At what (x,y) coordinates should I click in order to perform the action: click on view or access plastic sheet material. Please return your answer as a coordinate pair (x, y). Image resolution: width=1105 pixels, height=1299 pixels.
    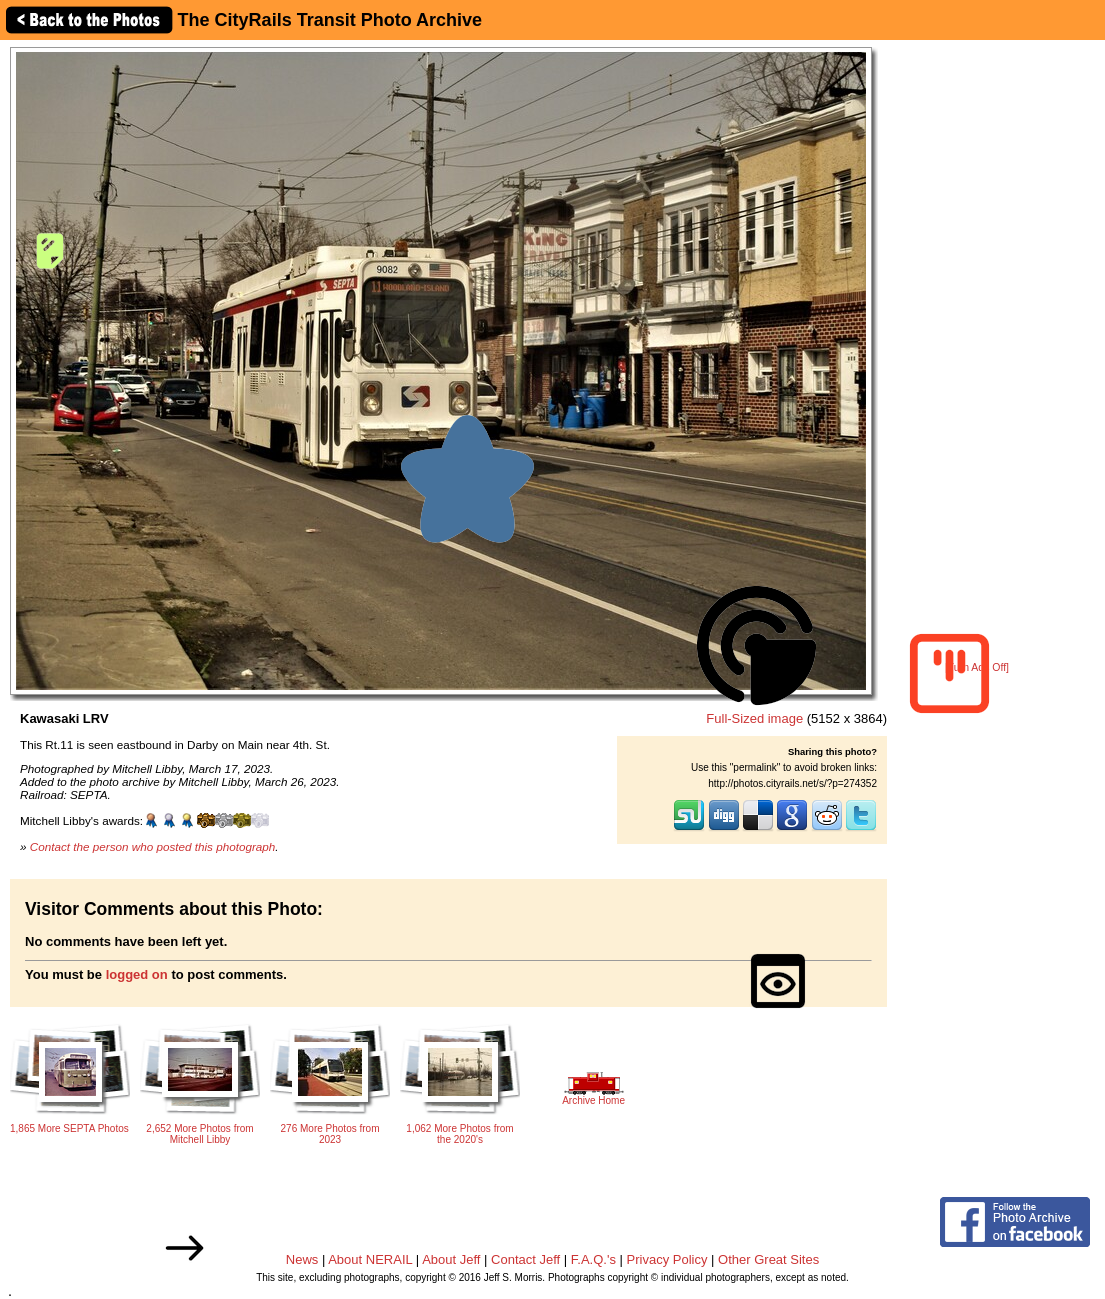
    Looking at the image, I should click on (50, 251).